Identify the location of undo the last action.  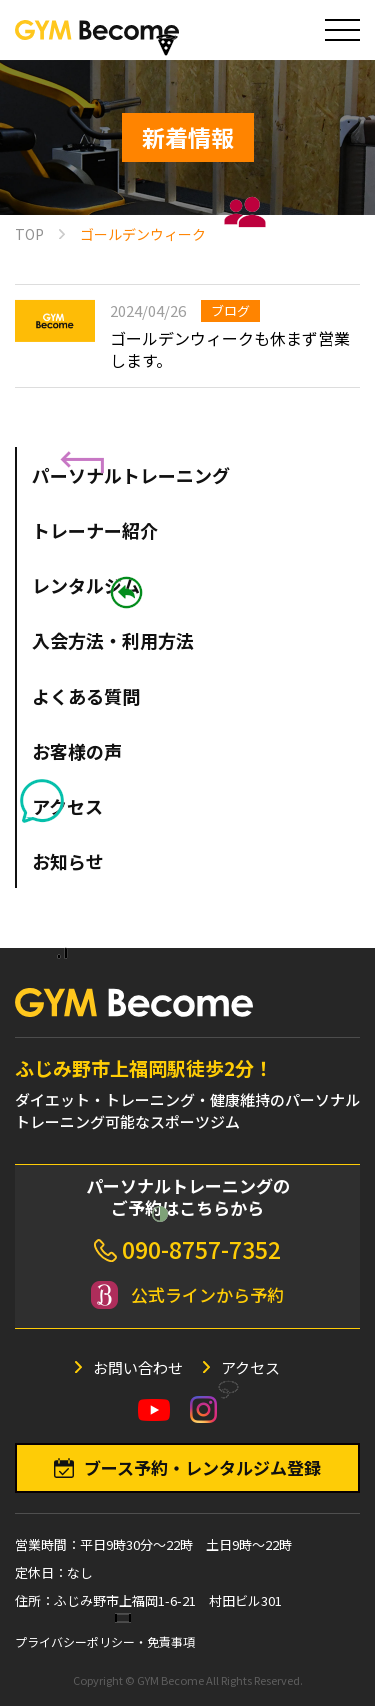
(126, 592).